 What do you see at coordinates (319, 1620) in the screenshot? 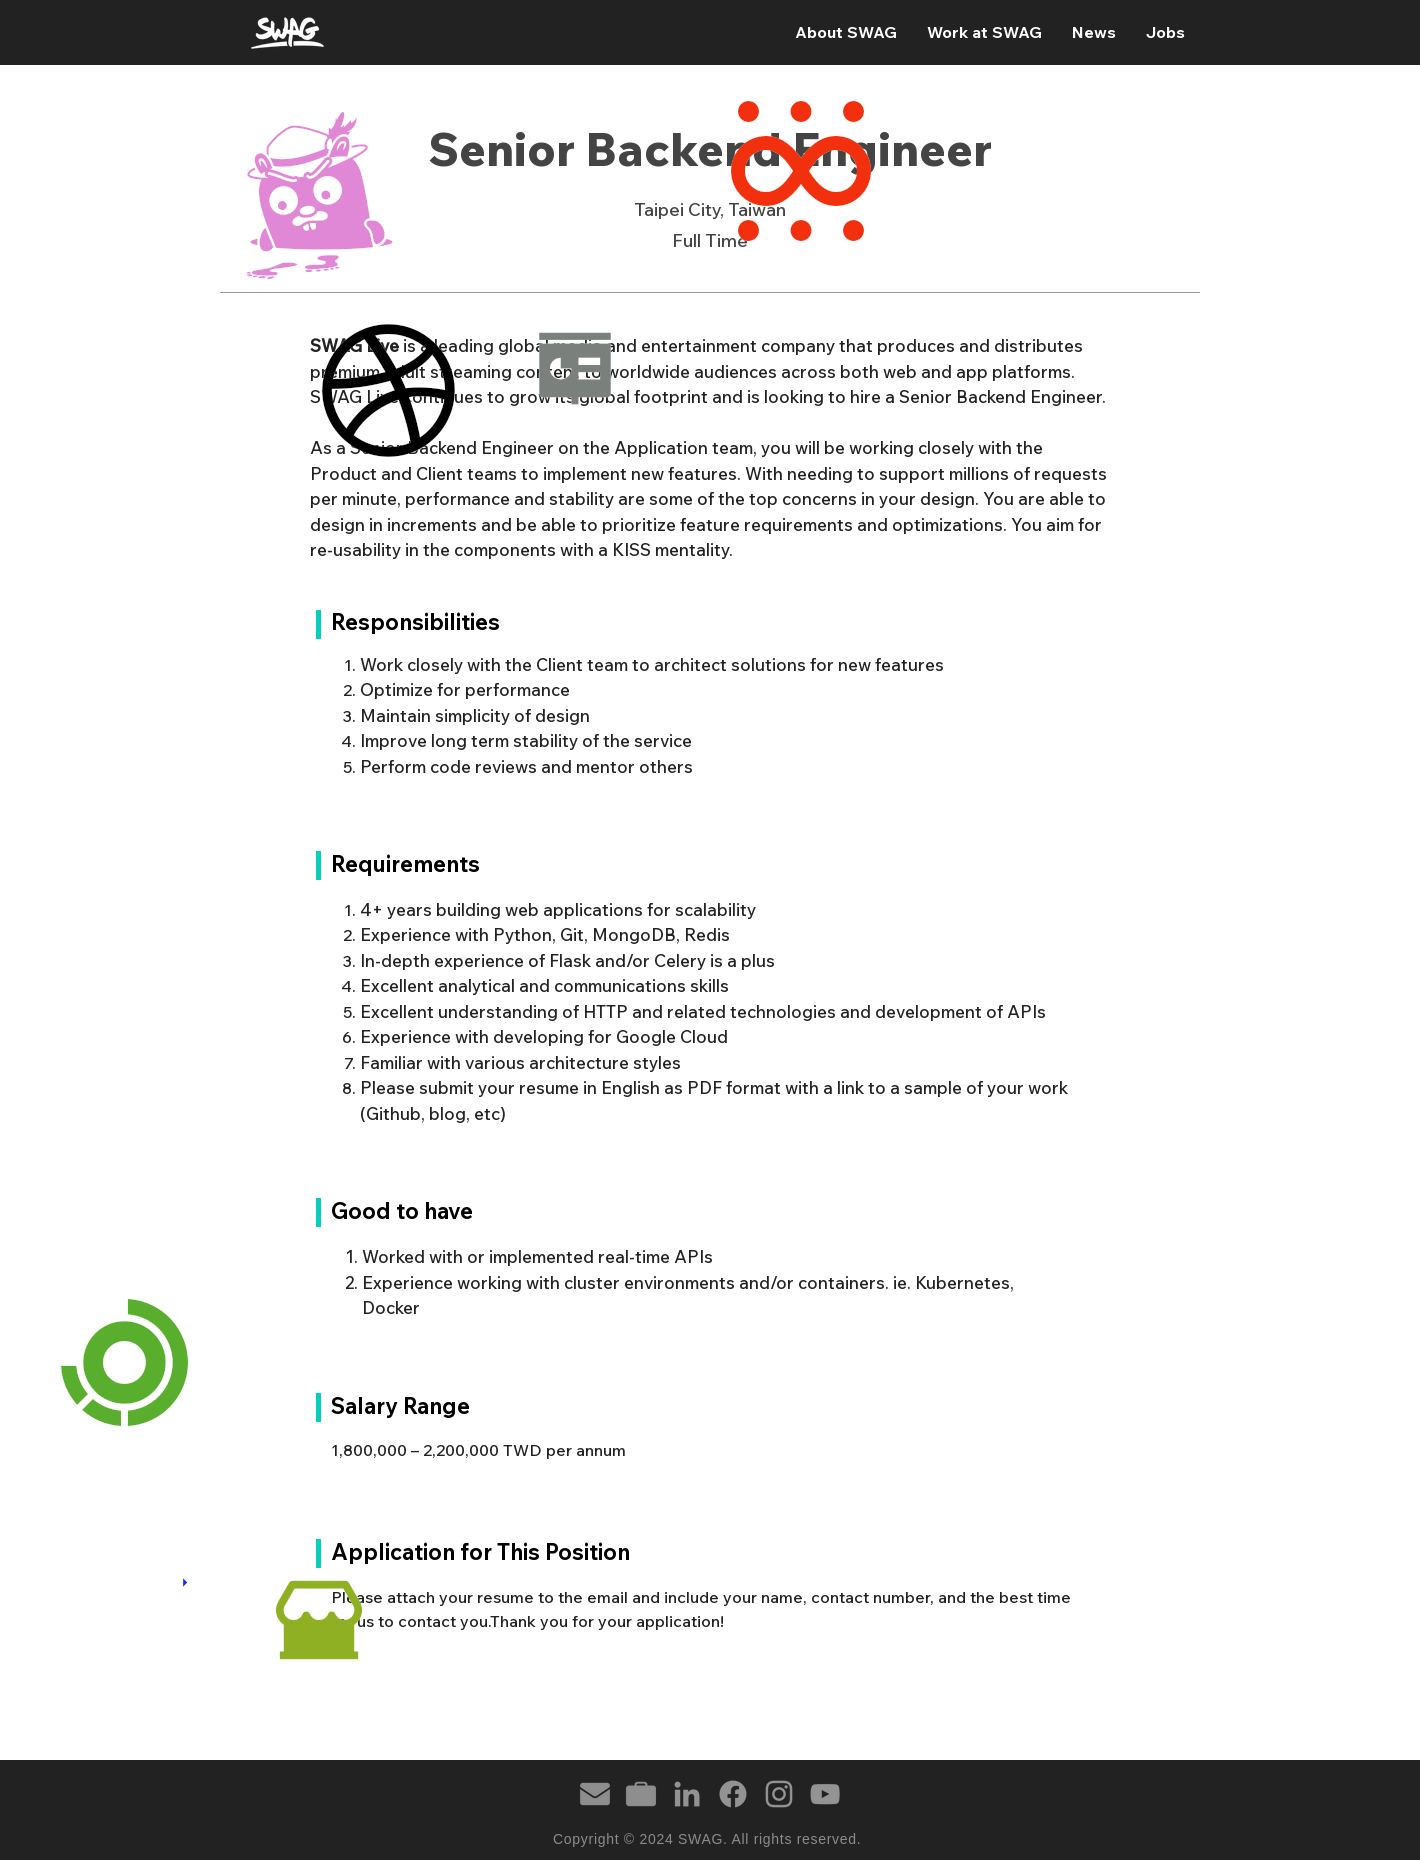
I see `open the store or marketplace` at bounding box center [319, 1620].